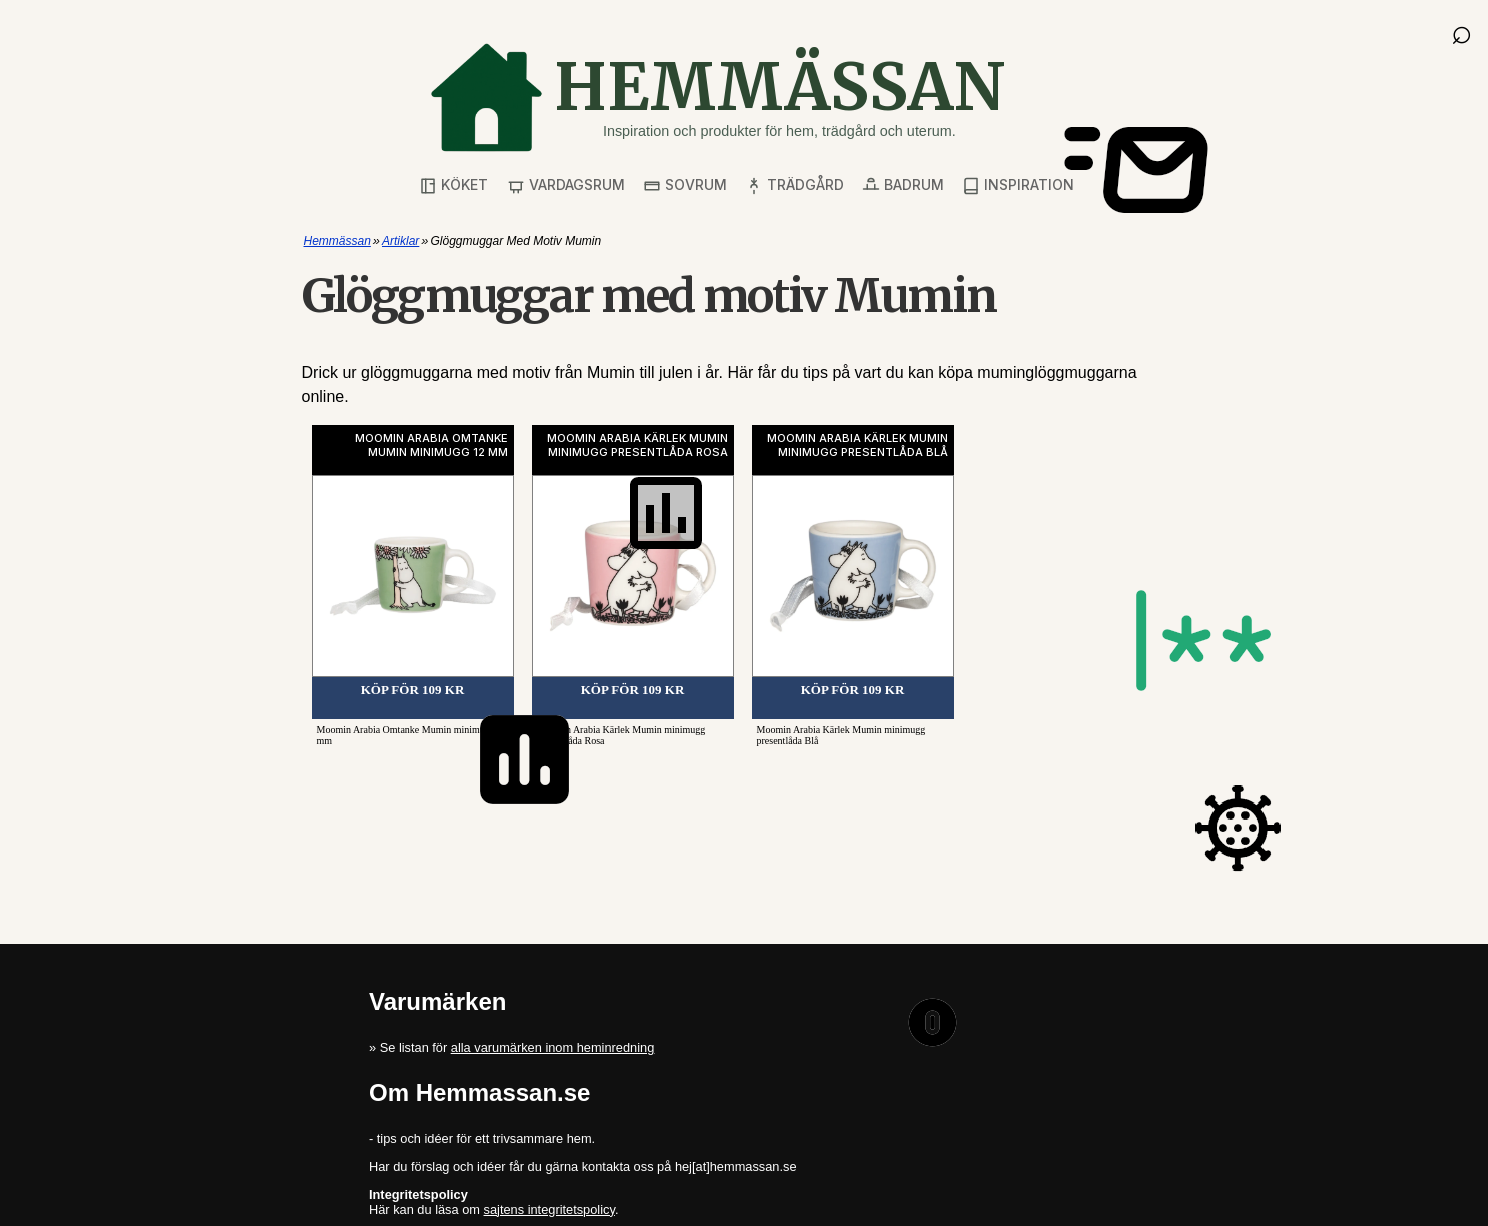 This screenshot has width=1488, height=1226. I want to click on enter or view password field, so click(1196, 640).